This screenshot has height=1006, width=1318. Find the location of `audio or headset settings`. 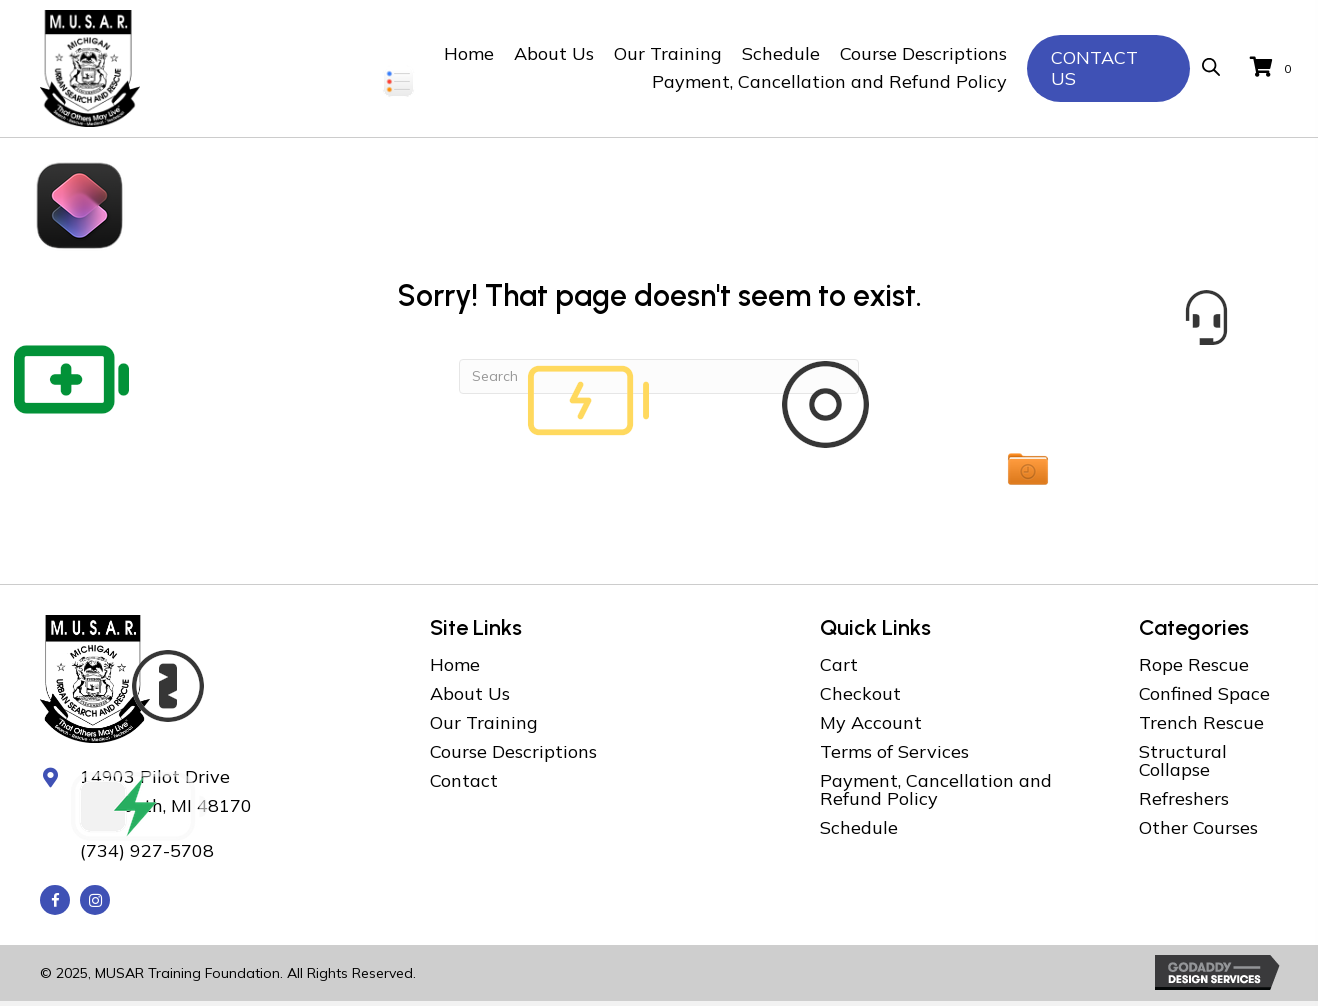

audio or headset settings is located at coordinates (1206, 317).